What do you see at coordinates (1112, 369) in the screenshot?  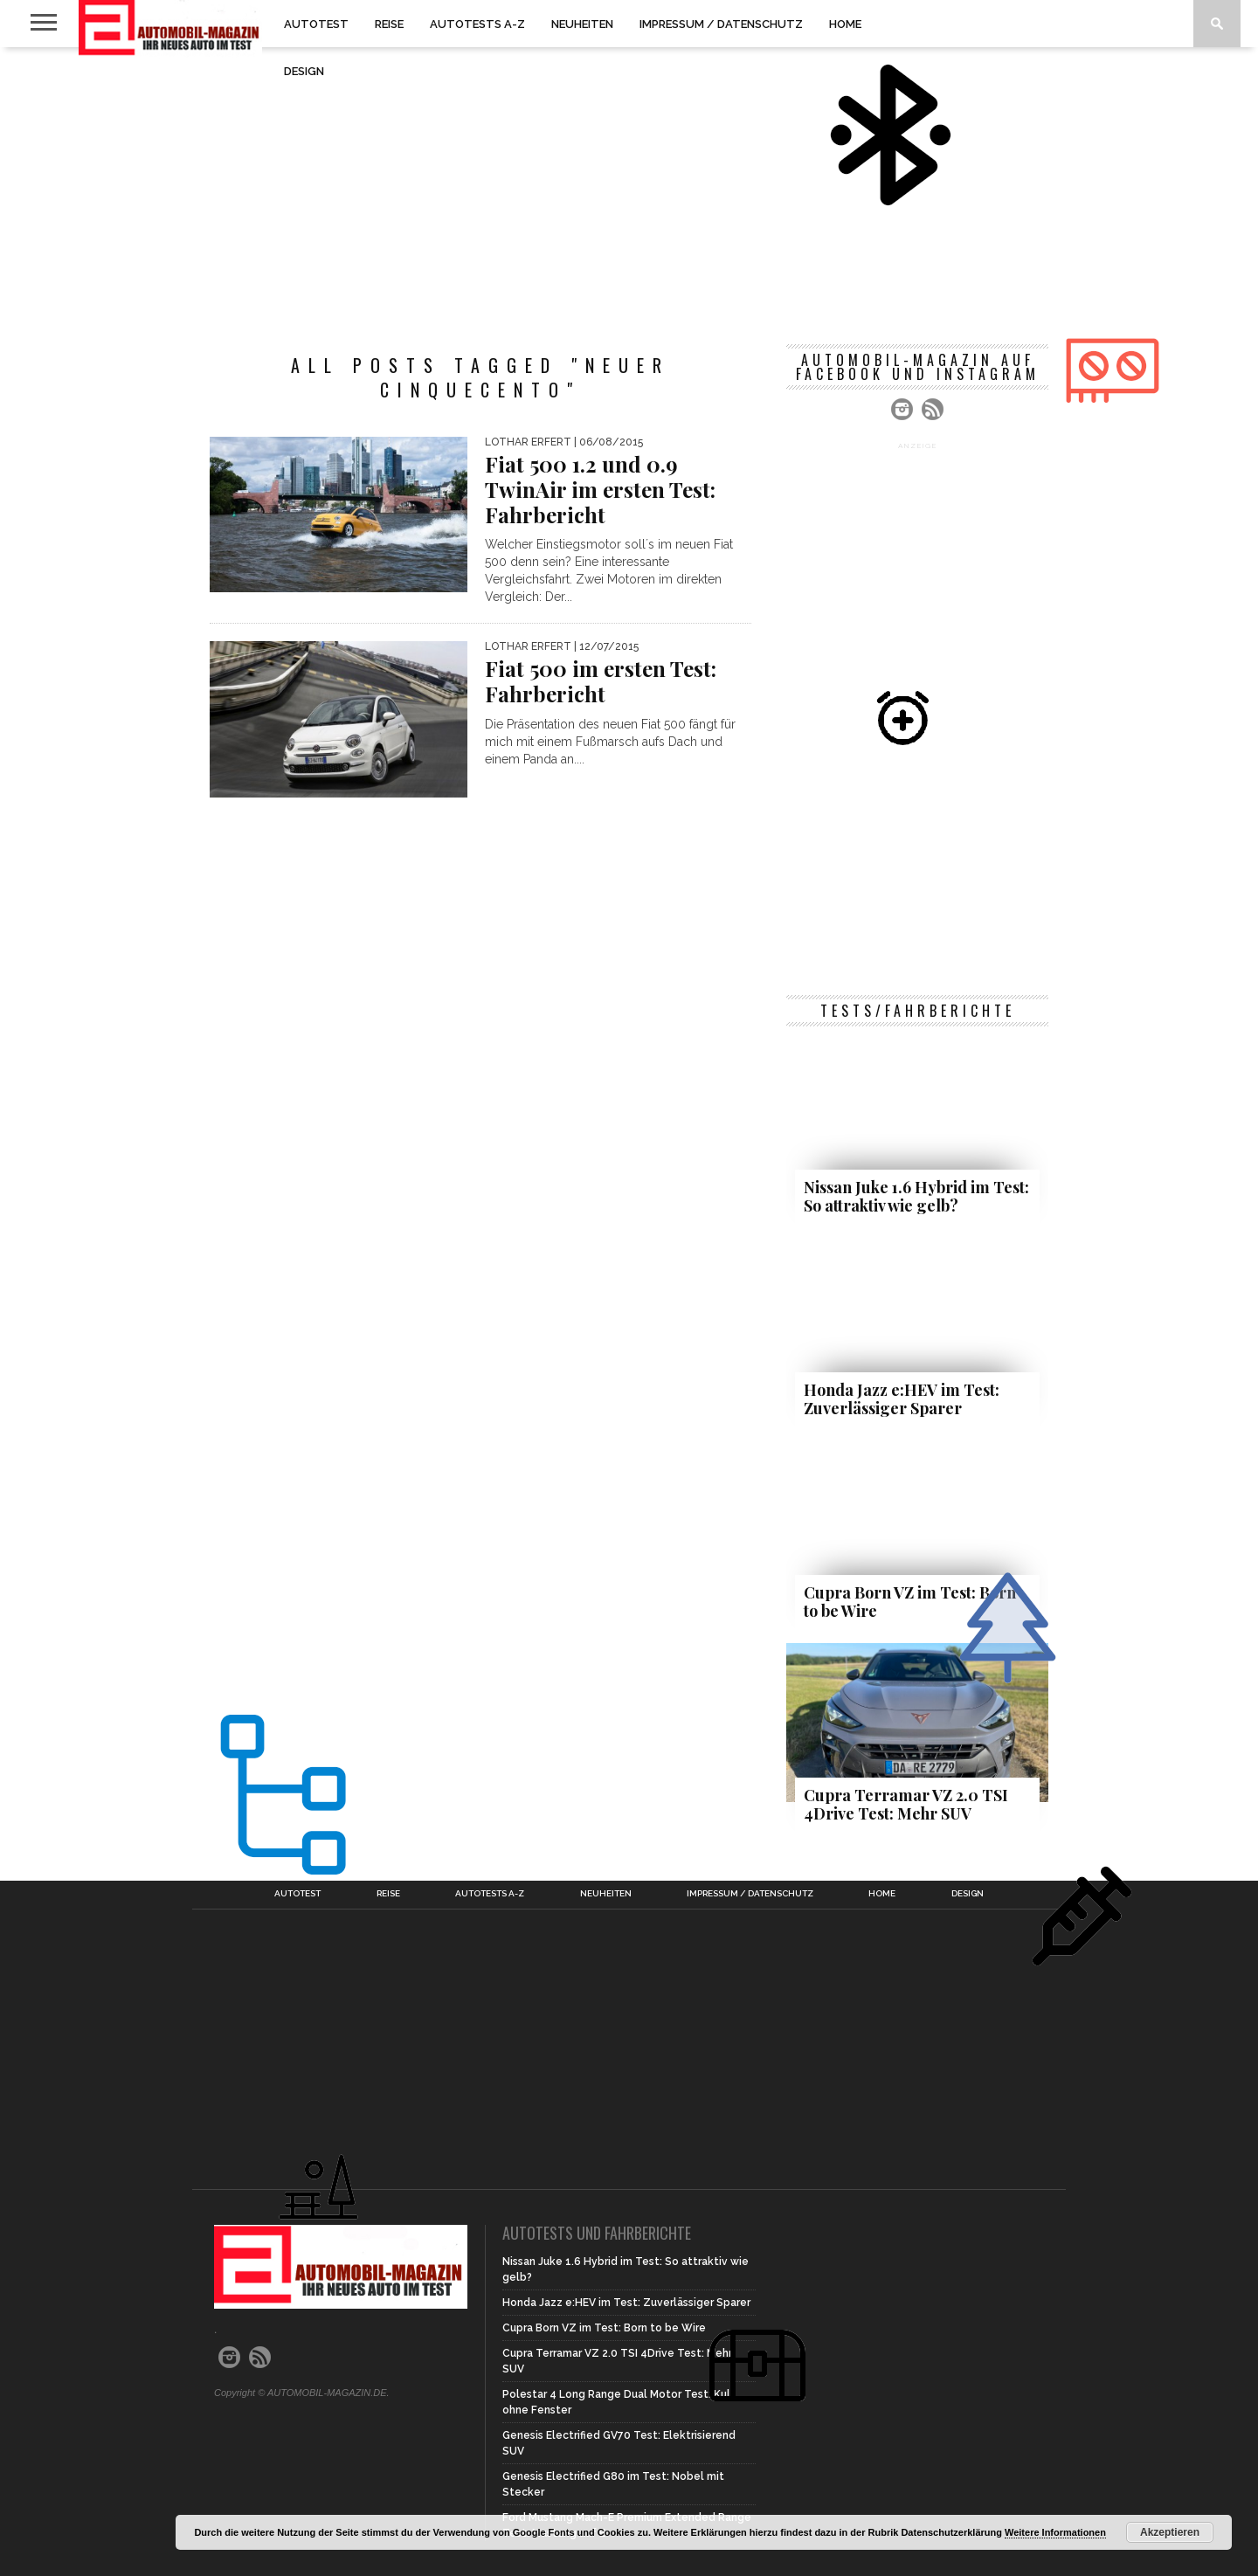 I see `view graphics card or GPU information` at bounding box center [1112, 369].